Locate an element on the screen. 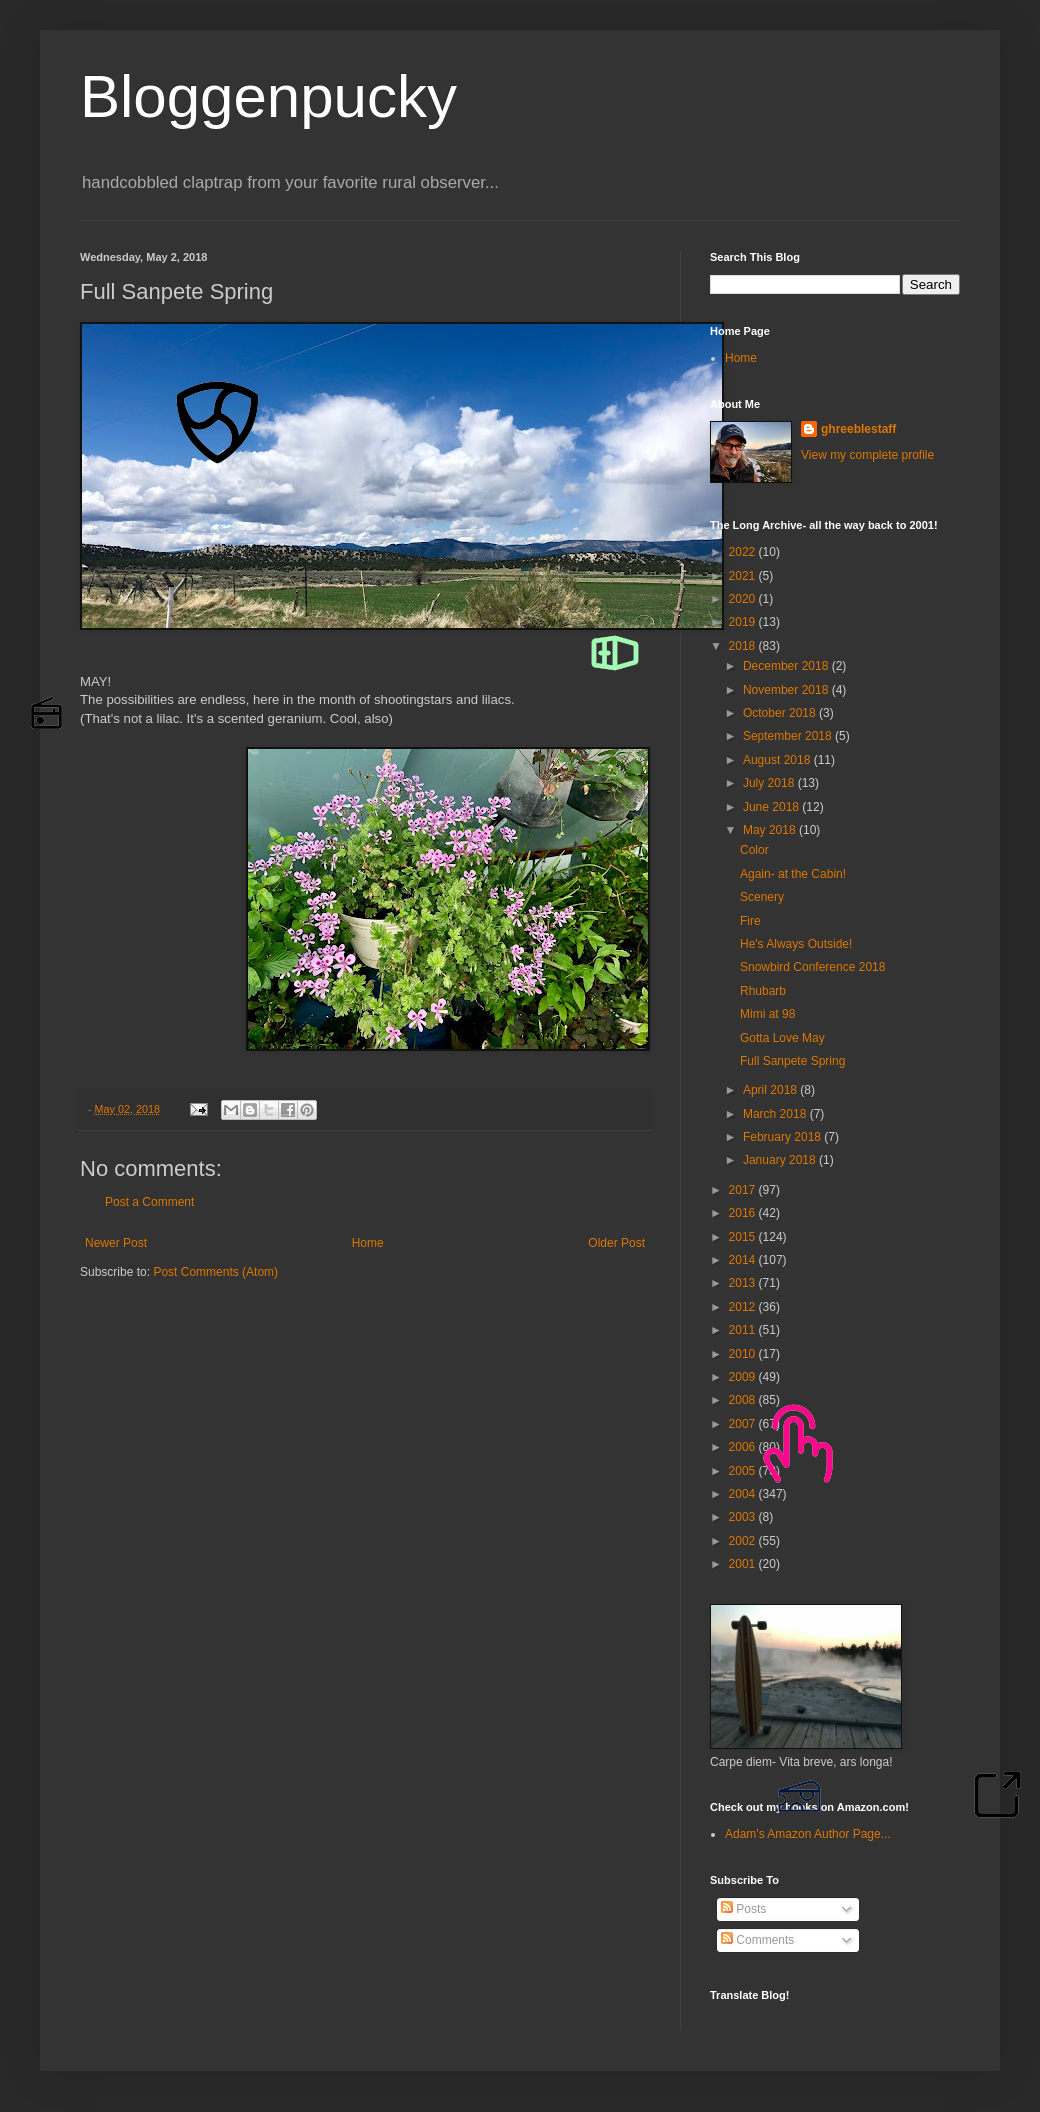  NEM cryptocurrency logo is located at coordinates (217, 422).